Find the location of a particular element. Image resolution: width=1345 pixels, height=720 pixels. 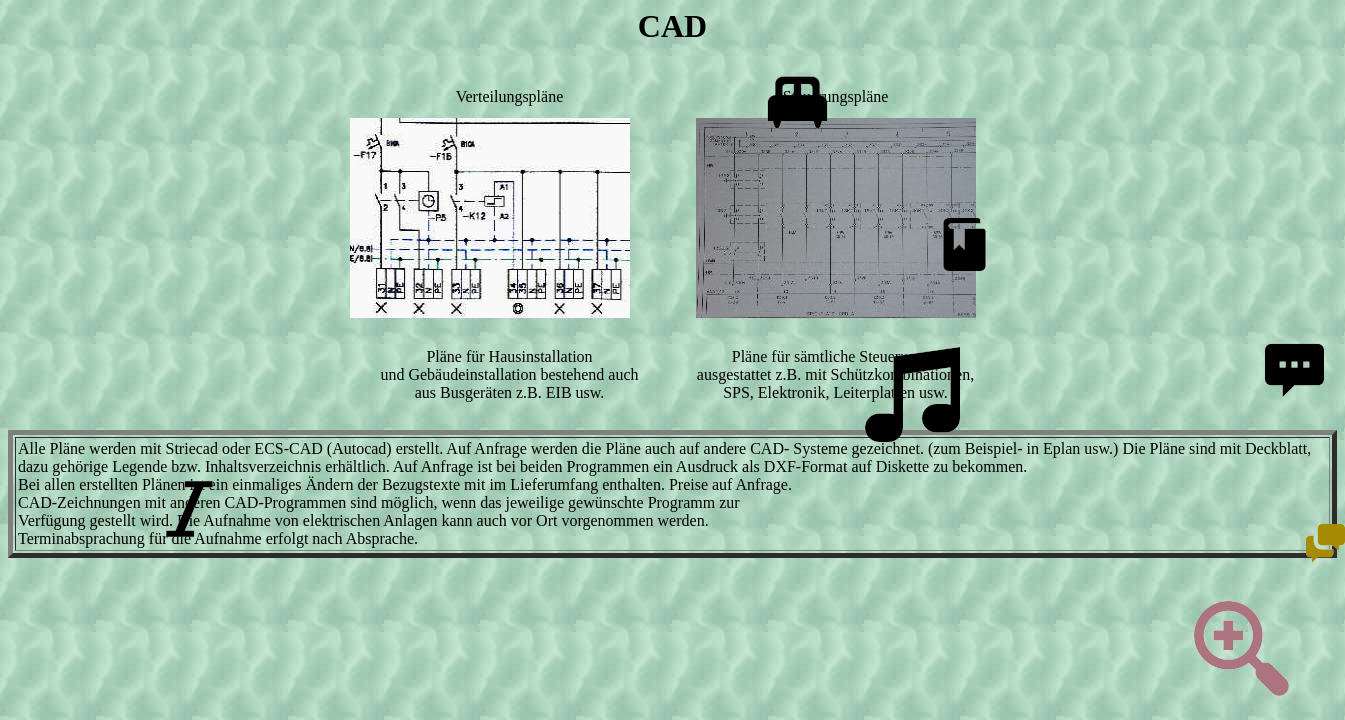

select single bed room option is located at coordinates (797, 102).